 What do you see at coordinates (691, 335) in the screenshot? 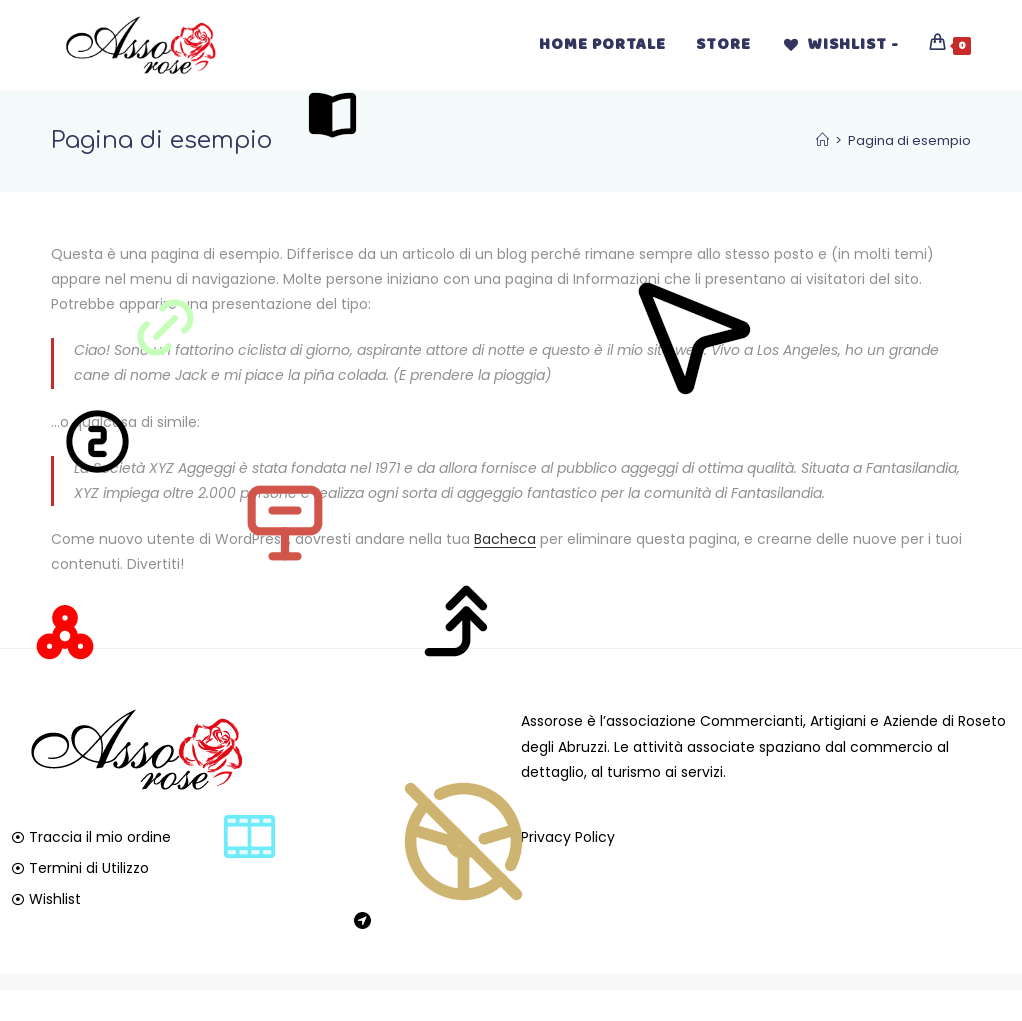
I see `cursor or pointer indicator` at bounding box center [691, 335].